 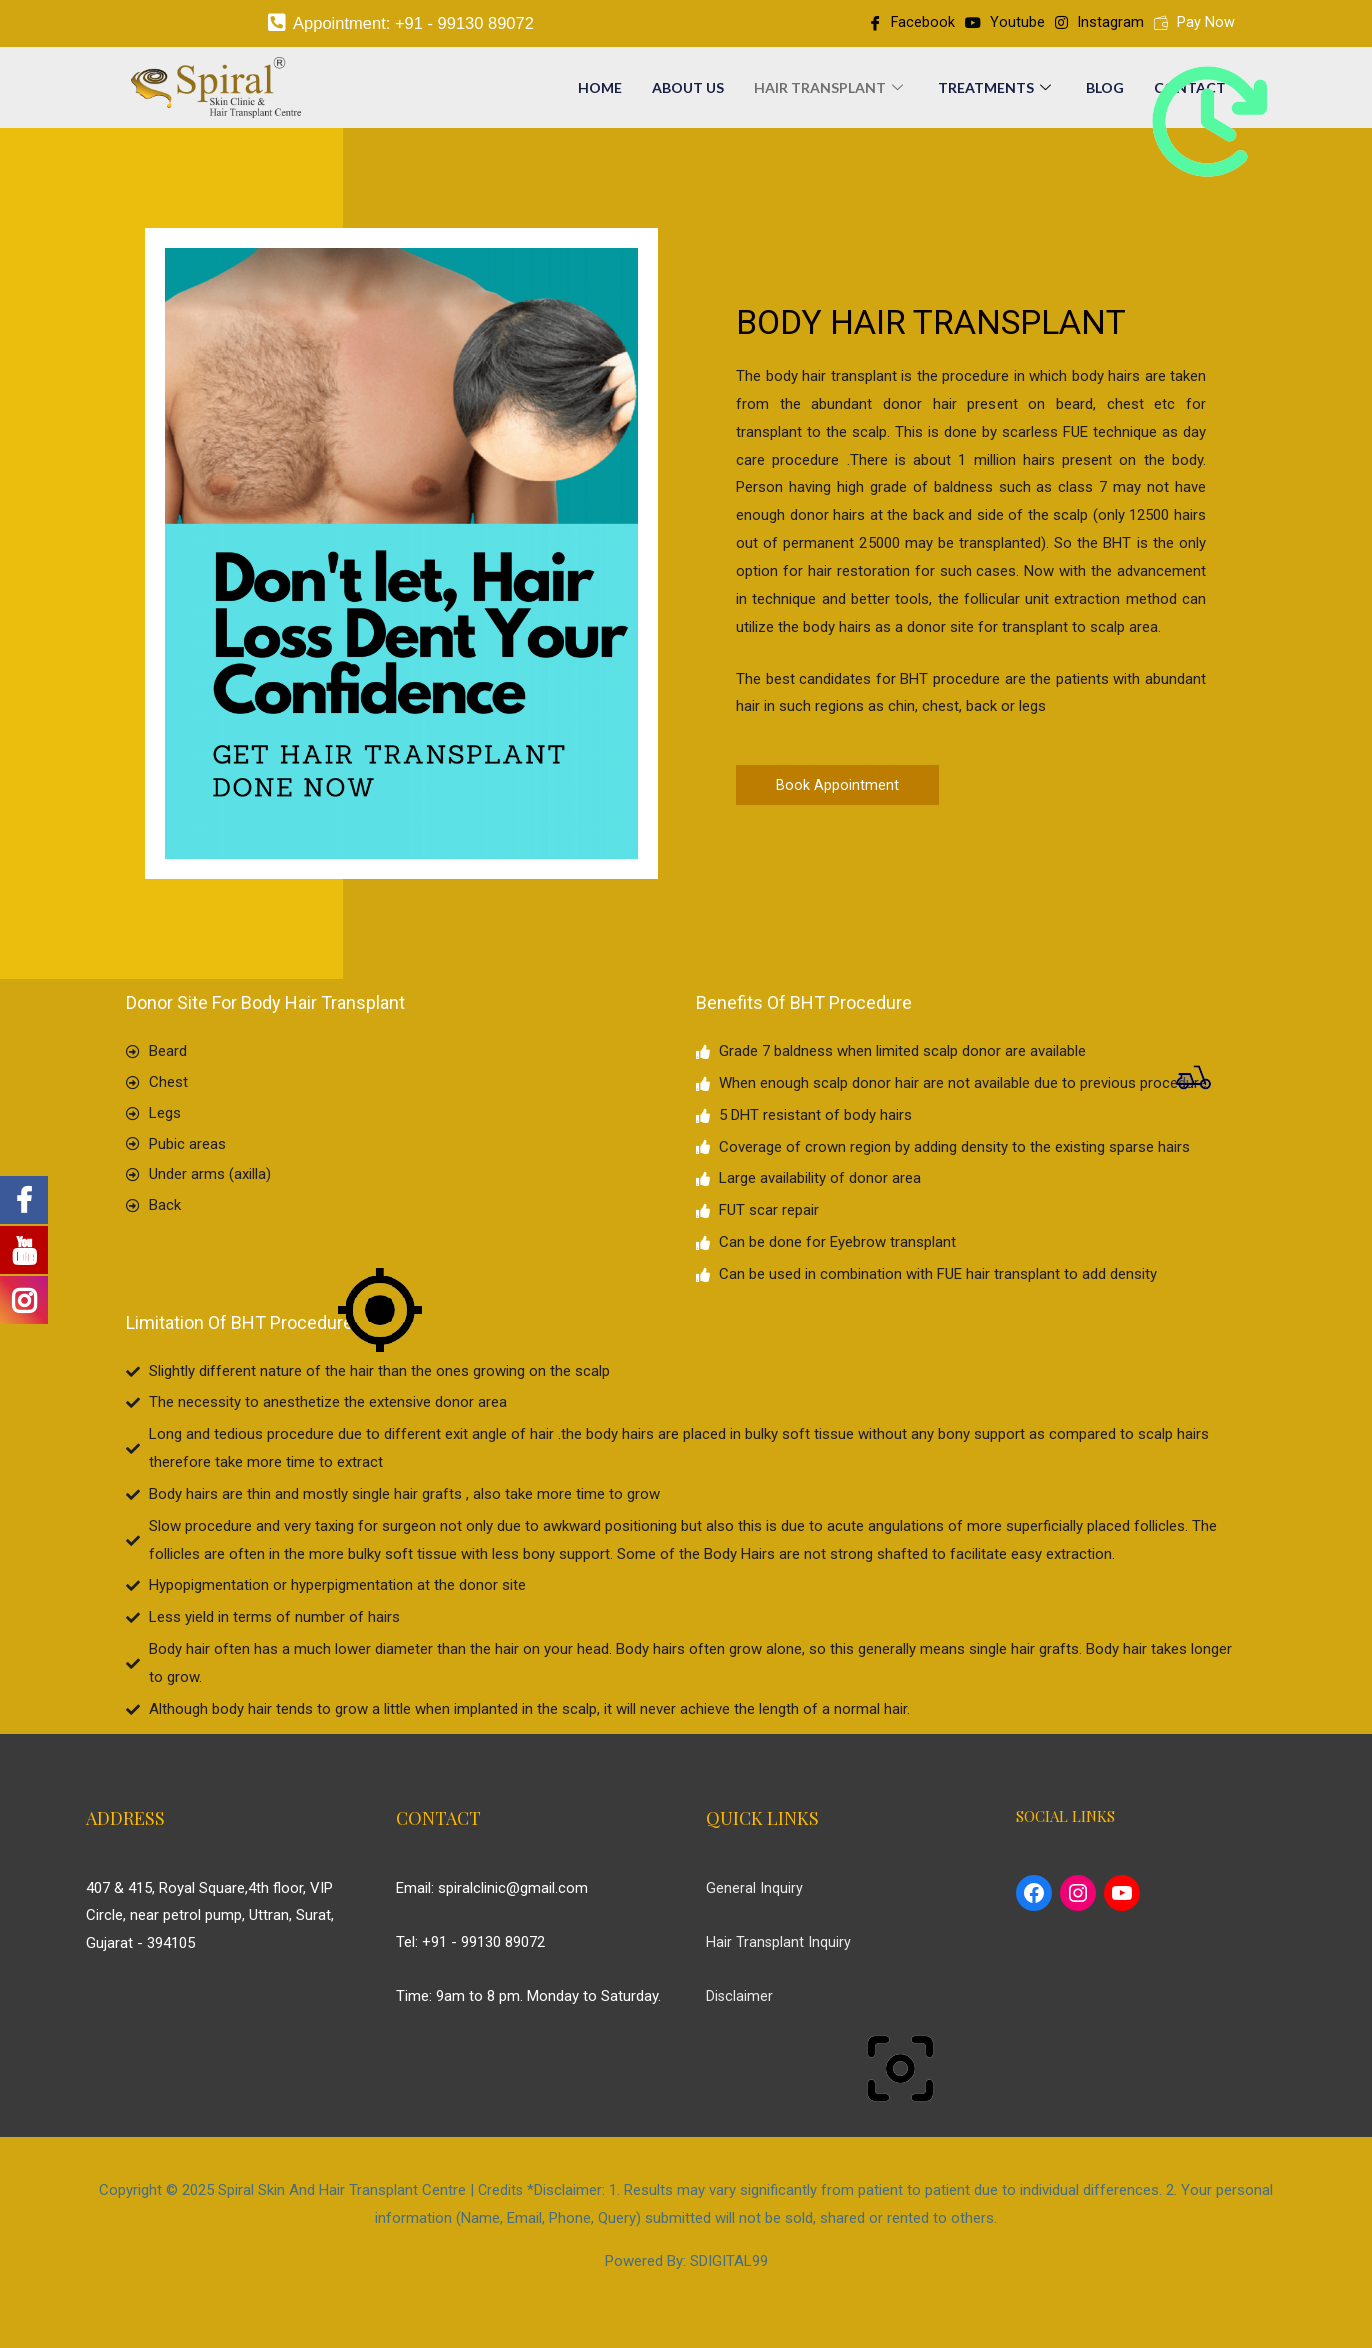 I want to click on center map on your current location, so click(x=380, y=1310).